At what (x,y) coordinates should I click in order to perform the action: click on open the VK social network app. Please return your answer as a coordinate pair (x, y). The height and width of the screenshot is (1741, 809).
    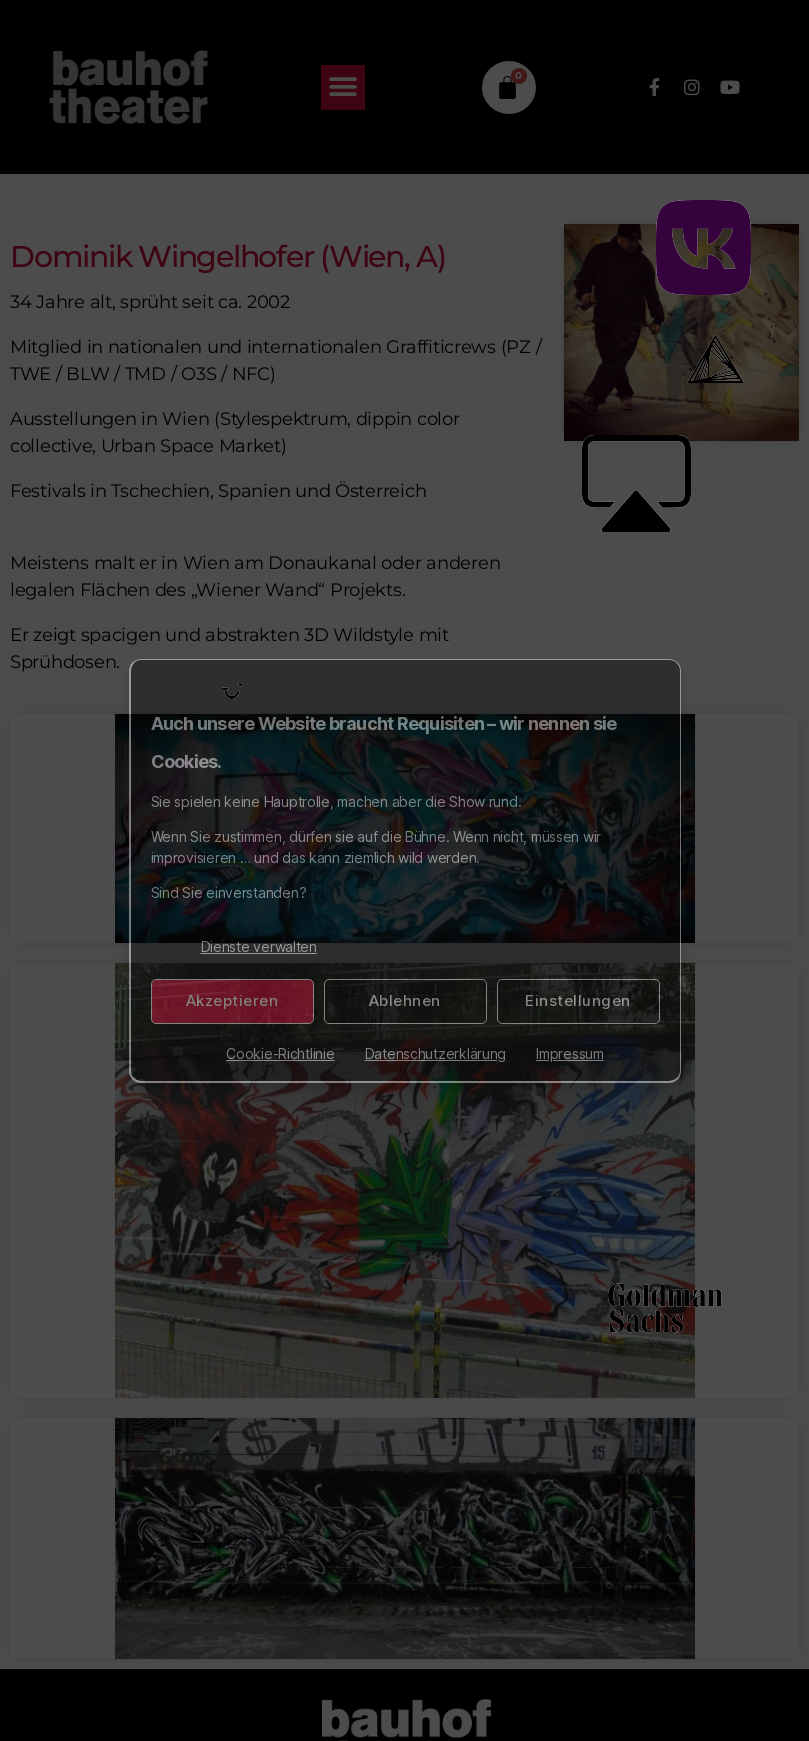
    Looking at the image, I should click on (703, 247).